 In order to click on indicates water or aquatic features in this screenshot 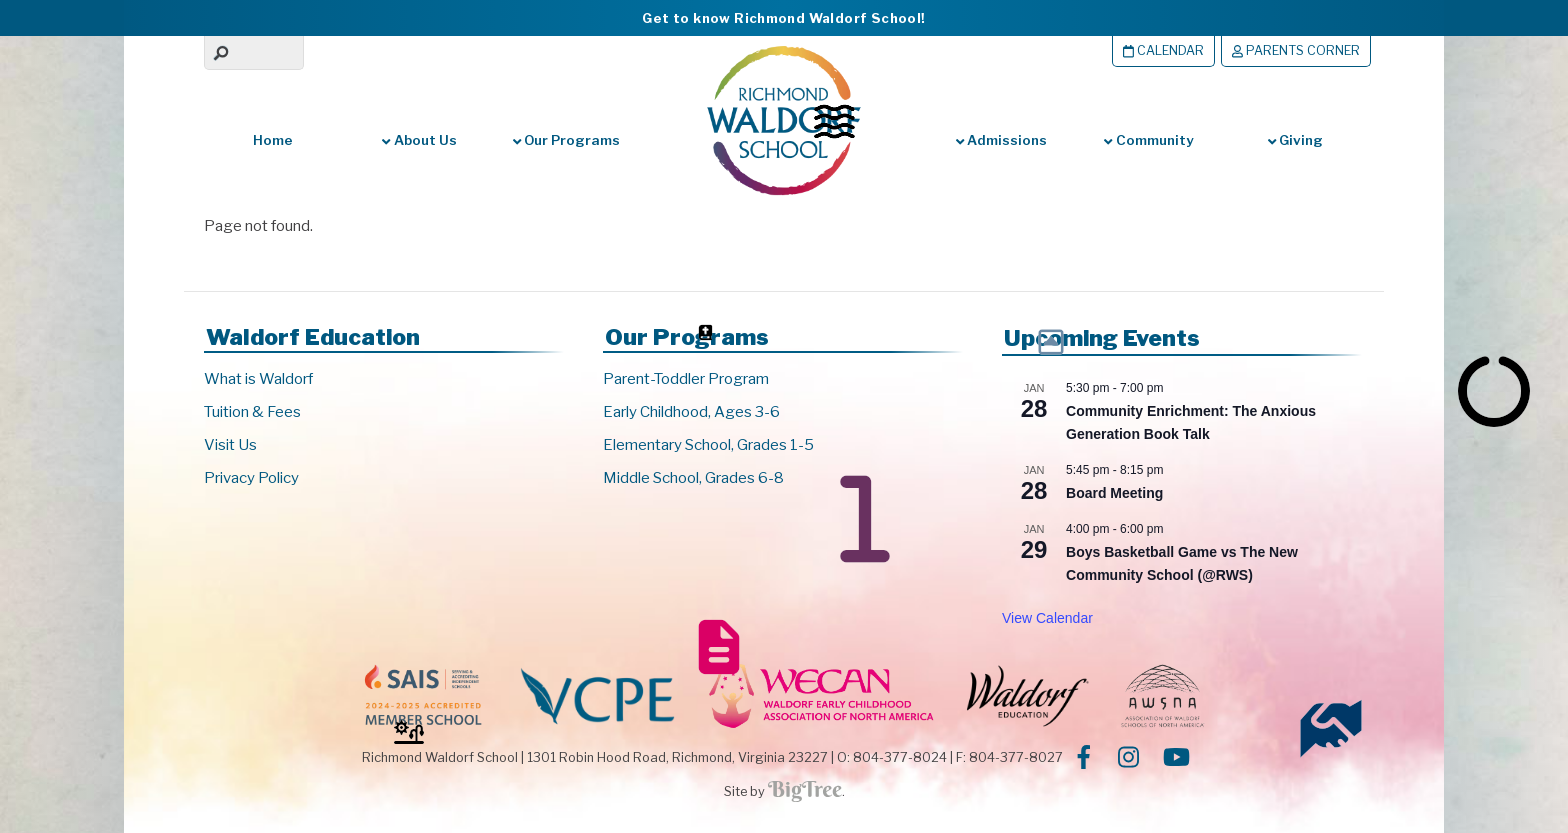, I will do `click(834, 121)`.